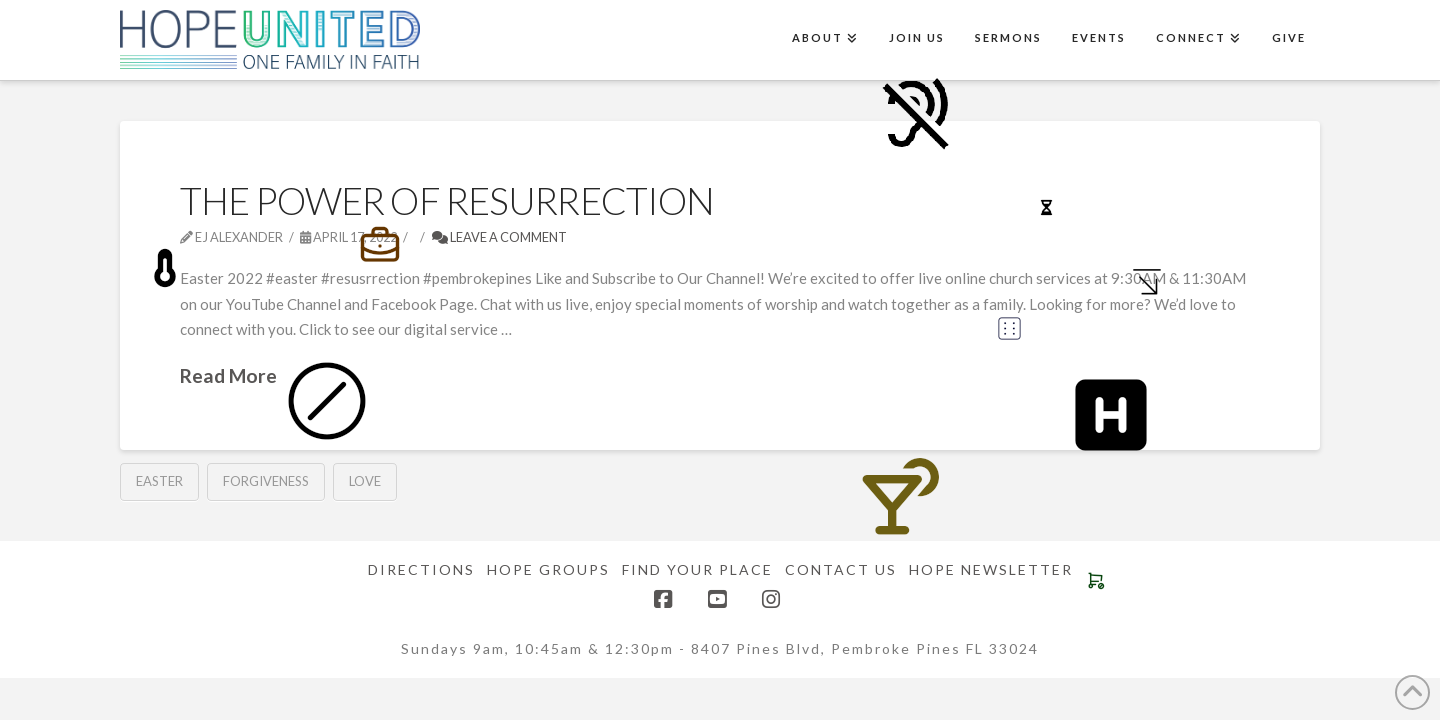 The image size is (1440, 720). Describe the element at coordinates (1009, 328) in the screenshot. I see `randomize or shuffle content` at that location.